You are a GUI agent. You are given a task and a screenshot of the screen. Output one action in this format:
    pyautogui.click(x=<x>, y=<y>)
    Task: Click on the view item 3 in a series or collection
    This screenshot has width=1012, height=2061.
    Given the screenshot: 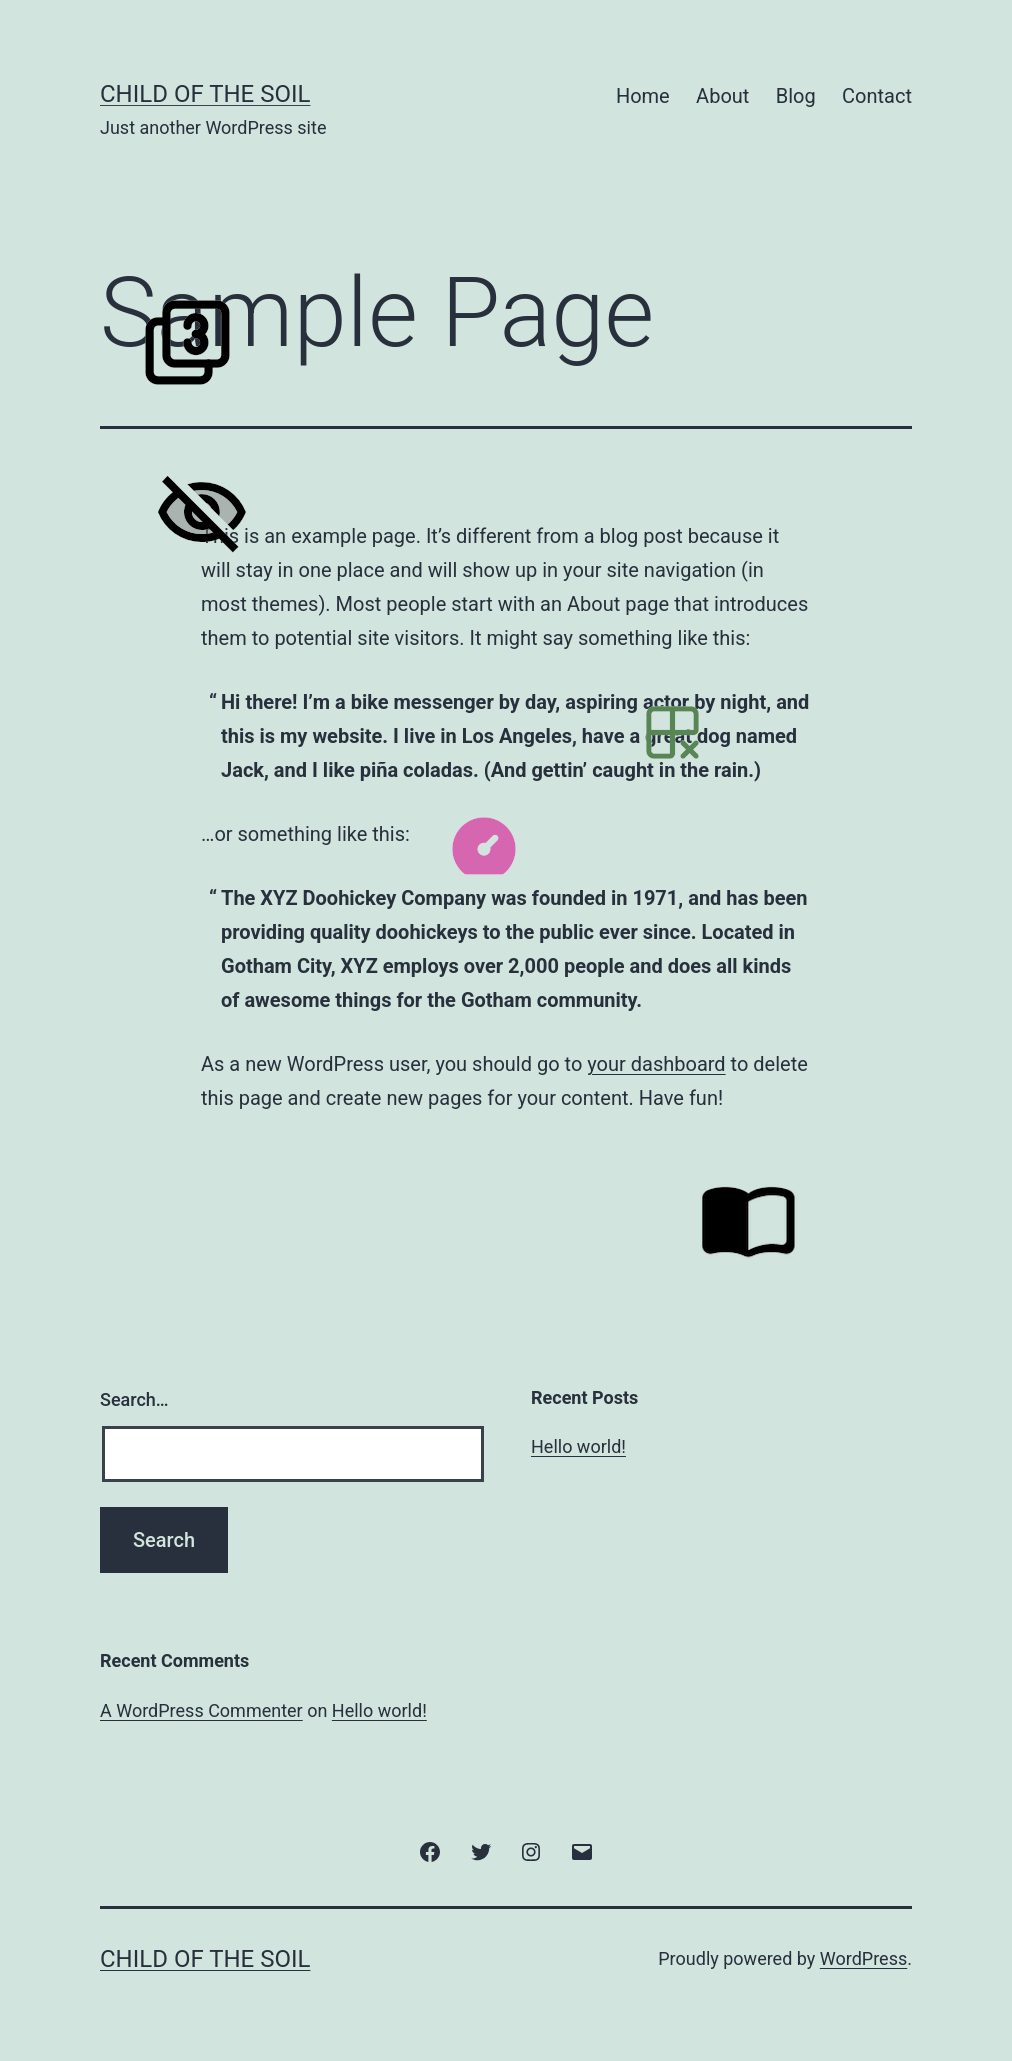 What is the action you would take?
    pyautogui.click(x=187, y=342)
    